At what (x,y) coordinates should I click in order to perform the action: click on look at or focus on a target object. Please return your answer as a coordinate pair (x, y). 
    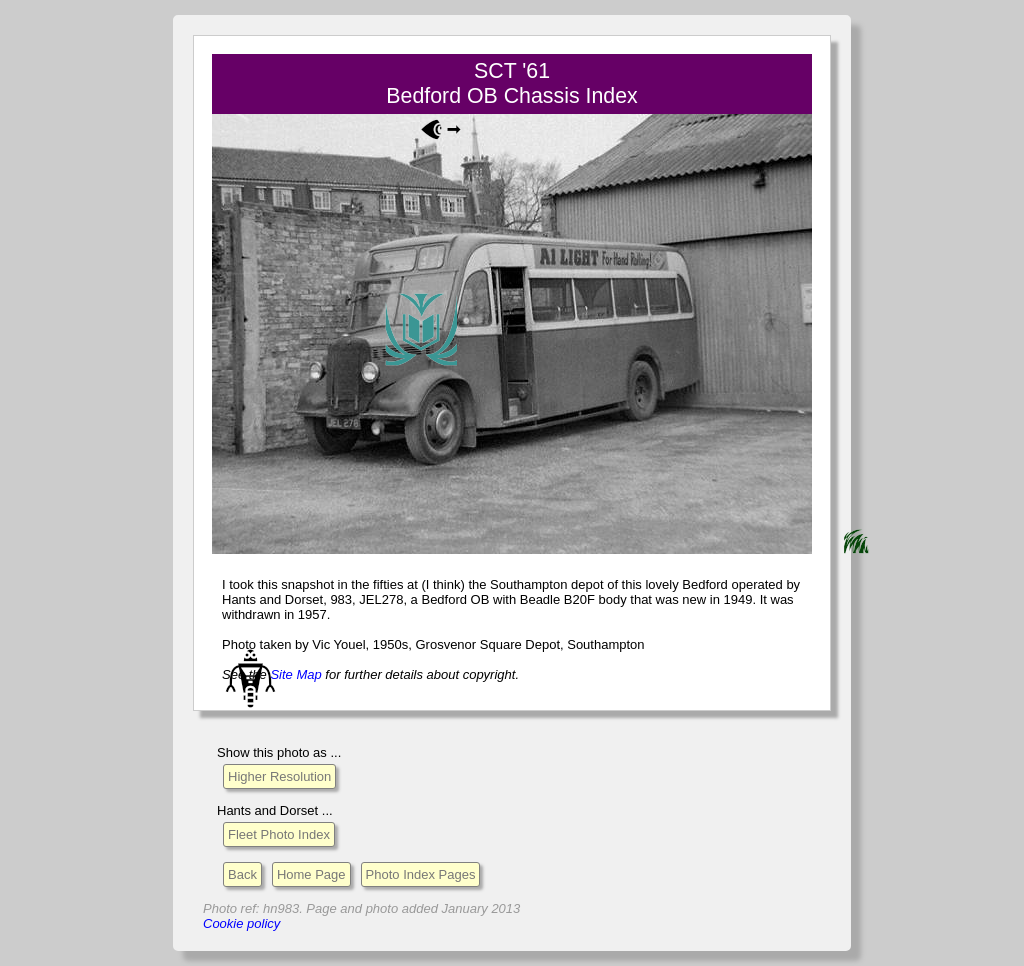
    Looking at the image, I should click on (441, 129).